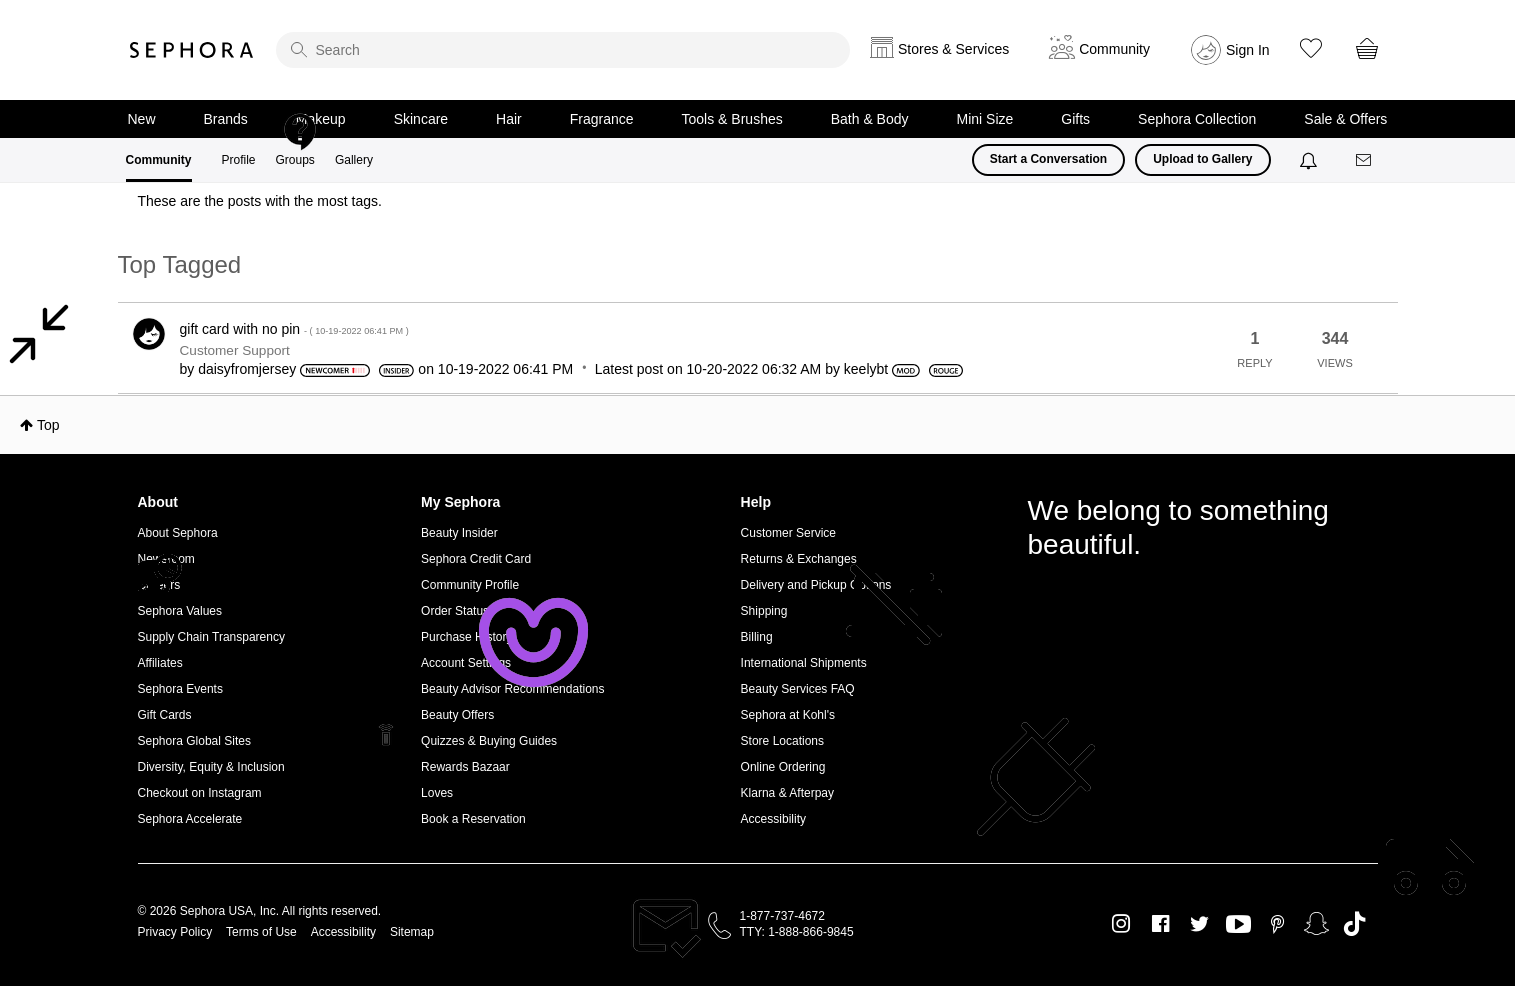 This screenshot has width=1515, height=986. What do you see at coordinates (533, 642) in the screenshot?
I see `open badoo dating app` at bounding box center [533, 642].